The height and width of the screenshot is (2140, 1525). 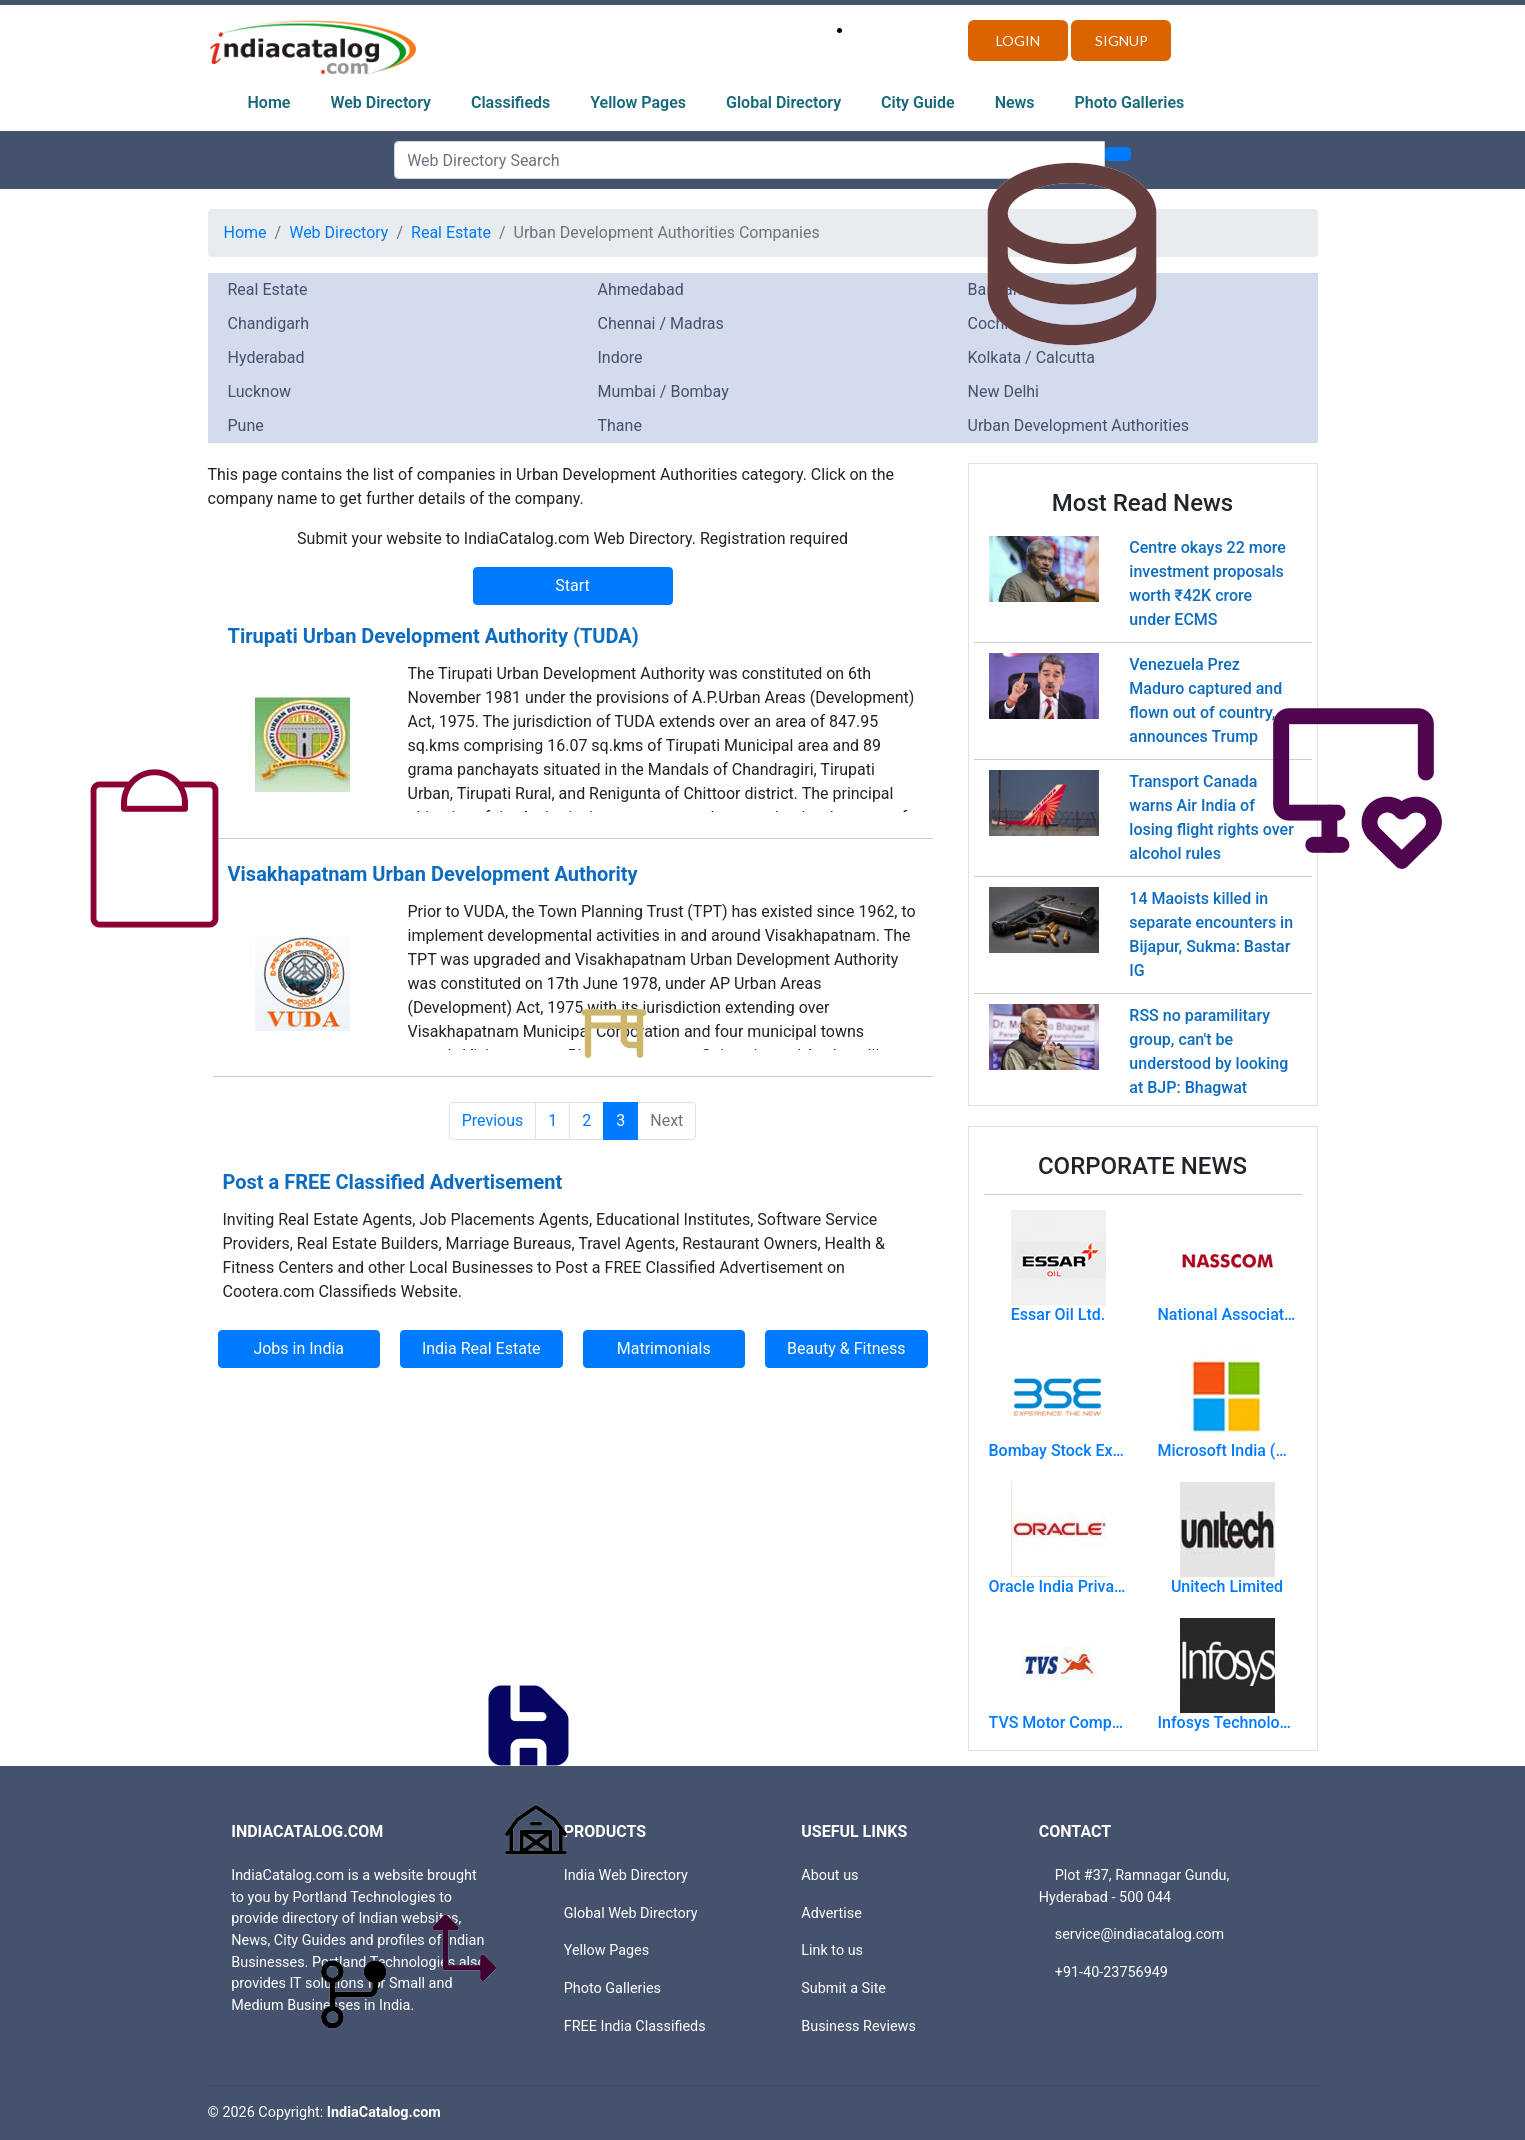 What do you see at coordinates (536, 1834) in the screenshot?
I see `access farm or agricultural settings` at bounding box center [536, 1834].